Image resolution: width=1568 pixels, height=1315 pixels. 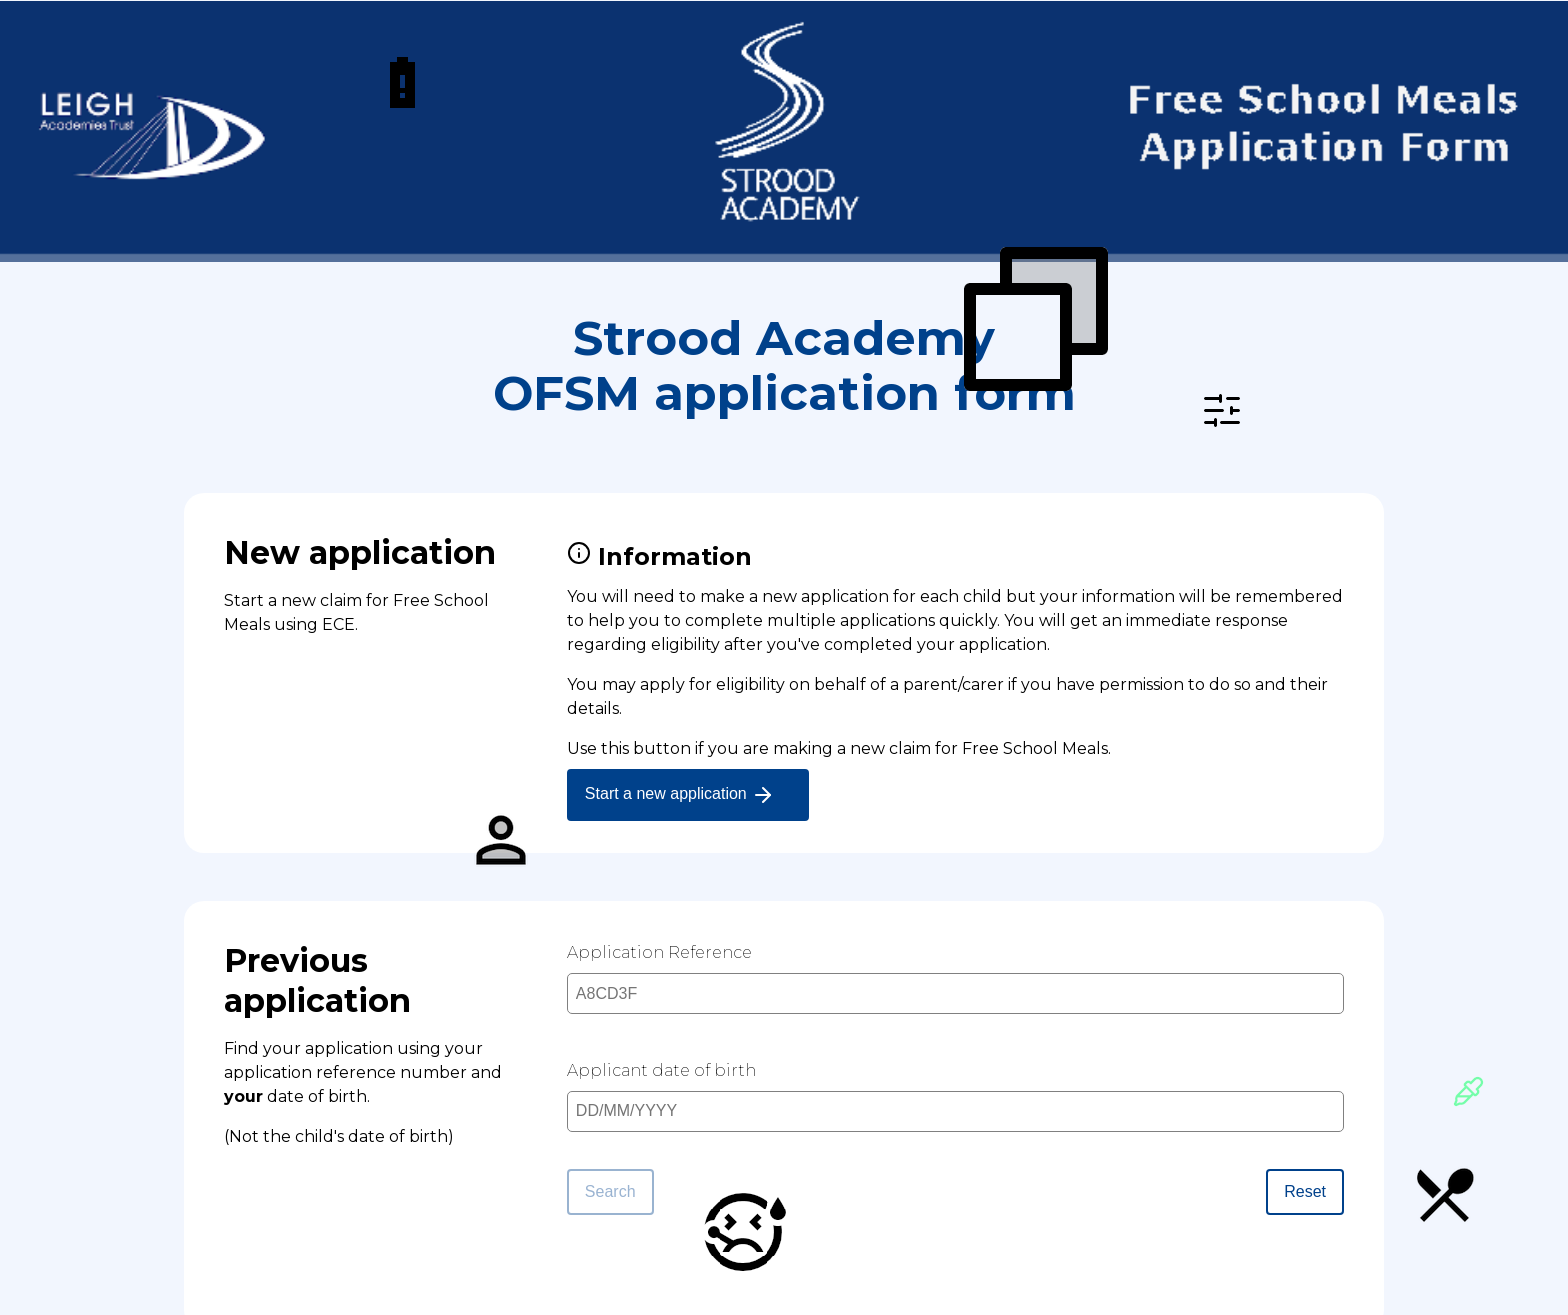 What do you see at coordinates (501, 840) in the screenshot?
I see `view your profile` at bounding box center [501, 840].